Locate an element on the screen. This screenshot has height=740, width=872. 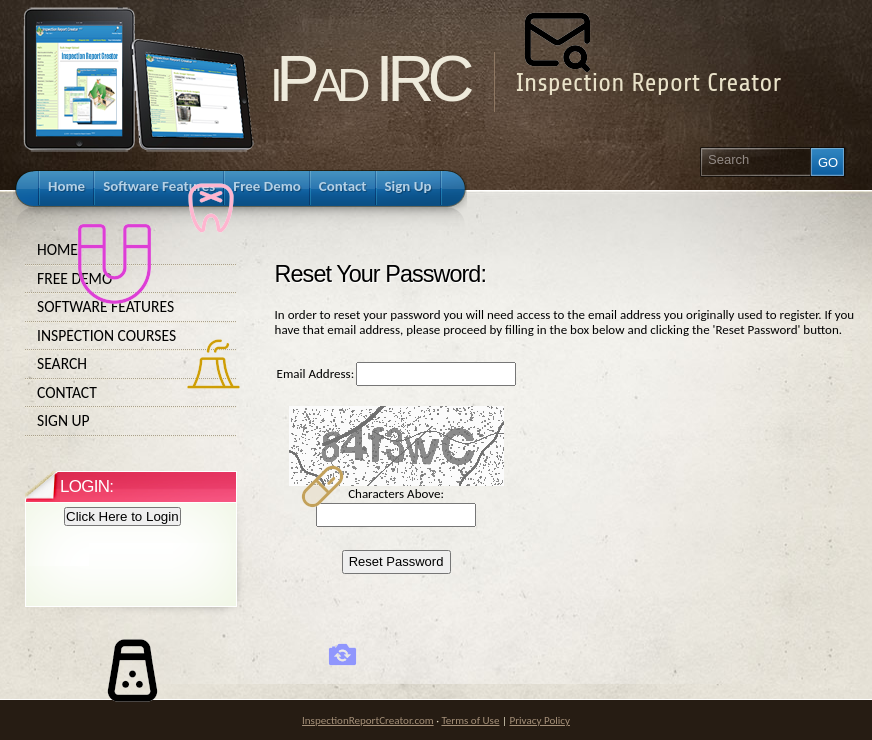
search your emails is located at coordinates (557, 39).